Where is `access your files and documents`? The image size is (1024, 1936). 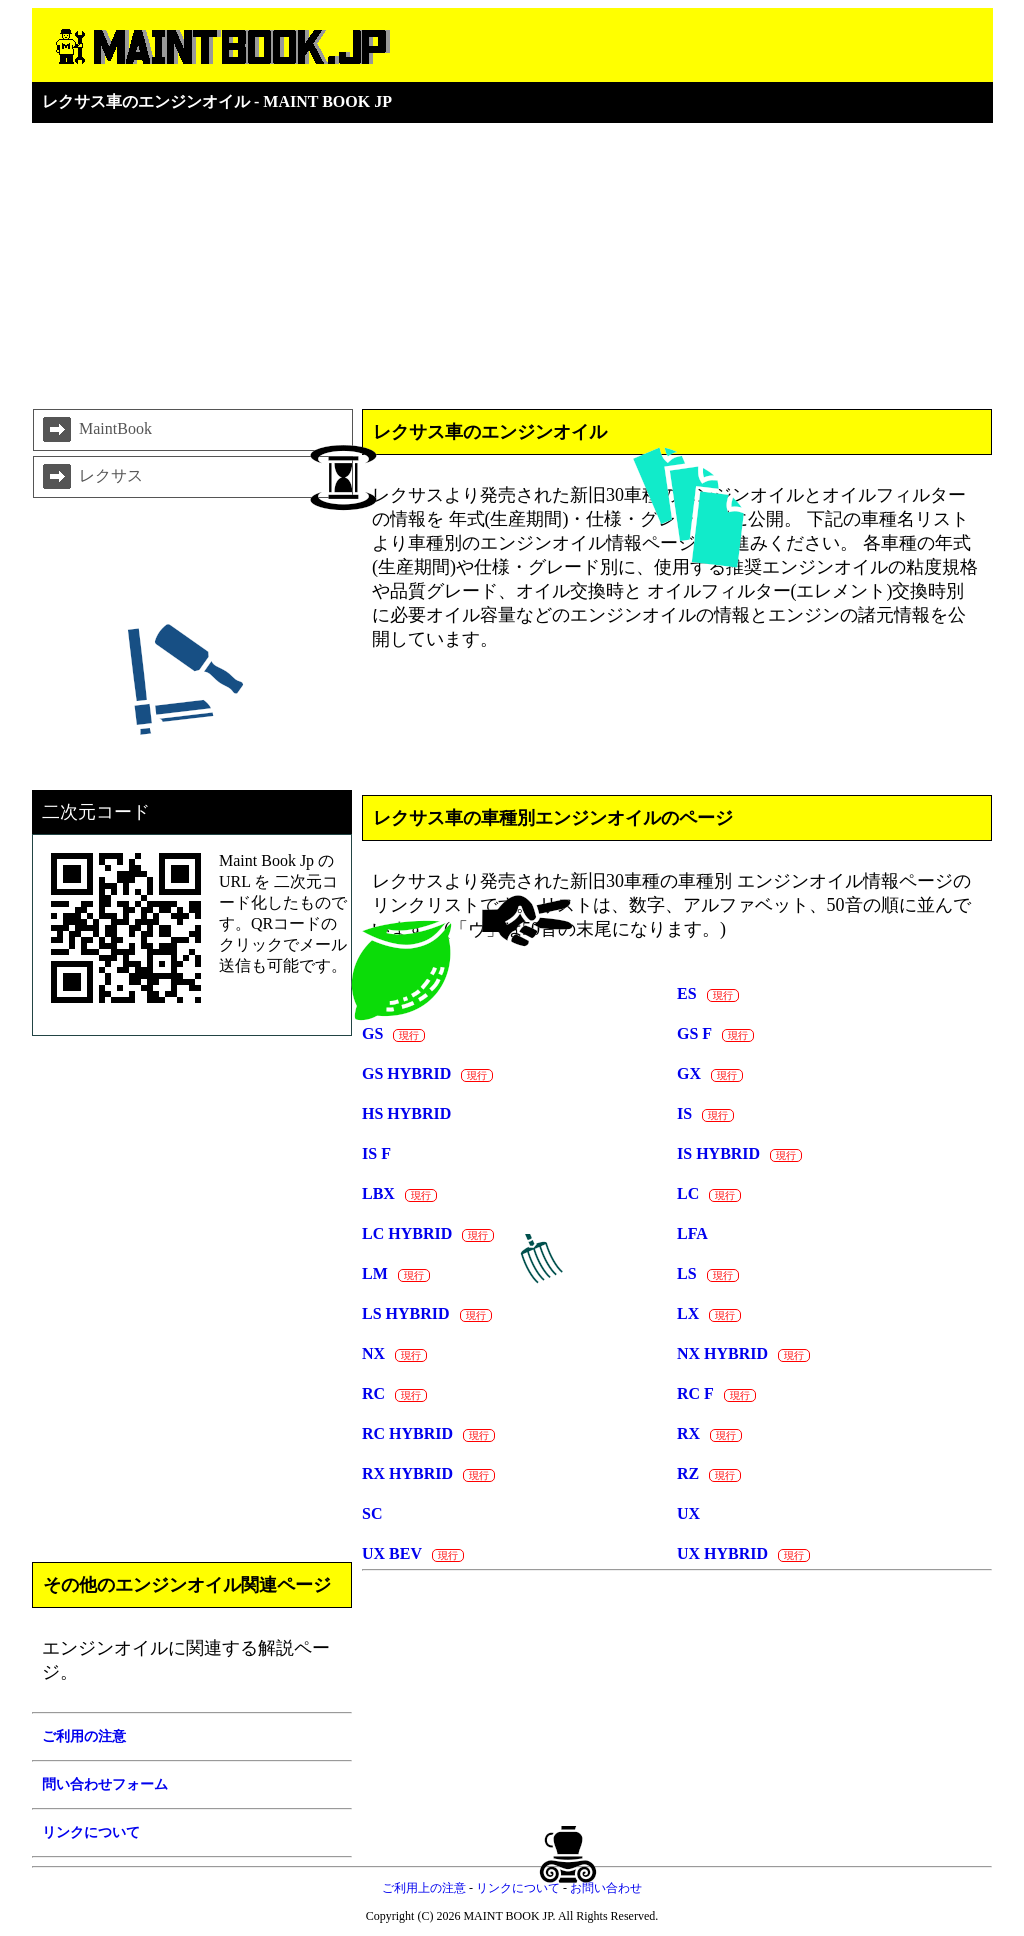 access your files and documents is located at coordinates (688, 507).